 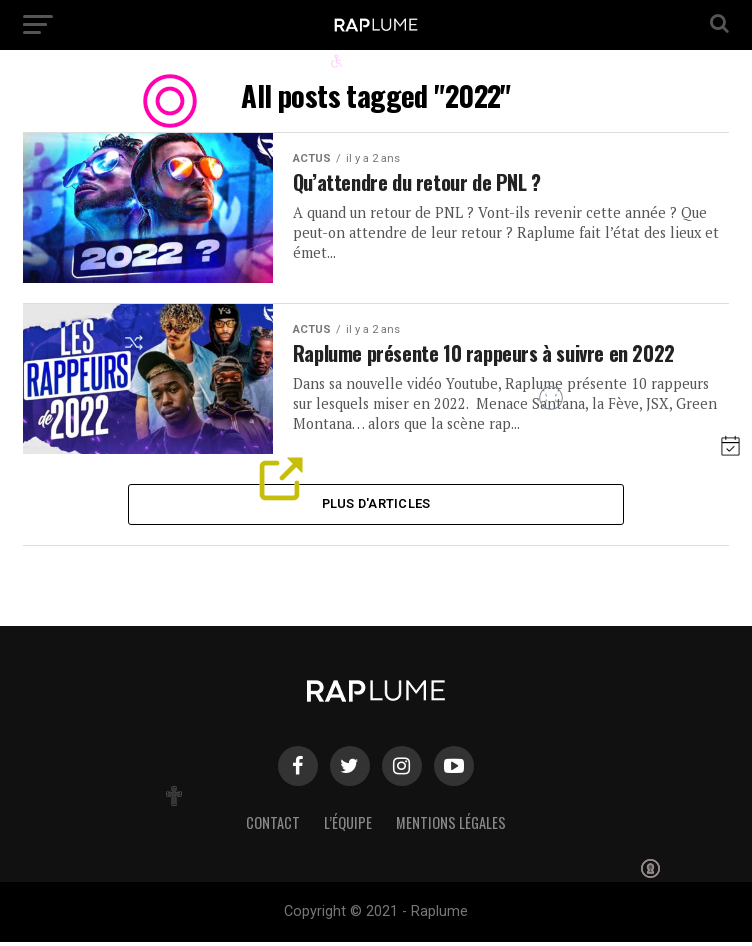 I want to click on access security or privacy settings, so click(x=650, y=868).